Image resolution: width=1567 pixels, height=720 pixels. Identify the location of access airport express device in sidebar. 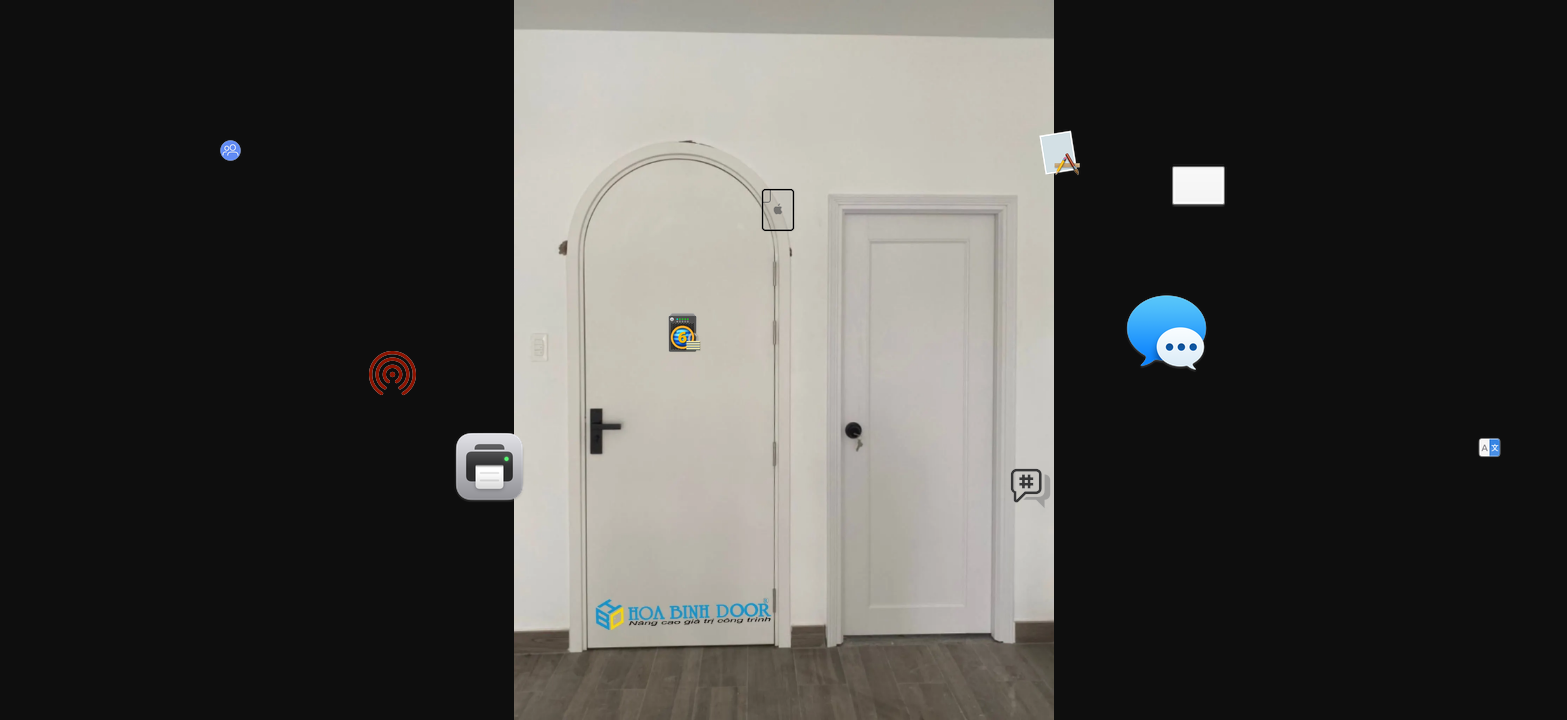
(778, 210).